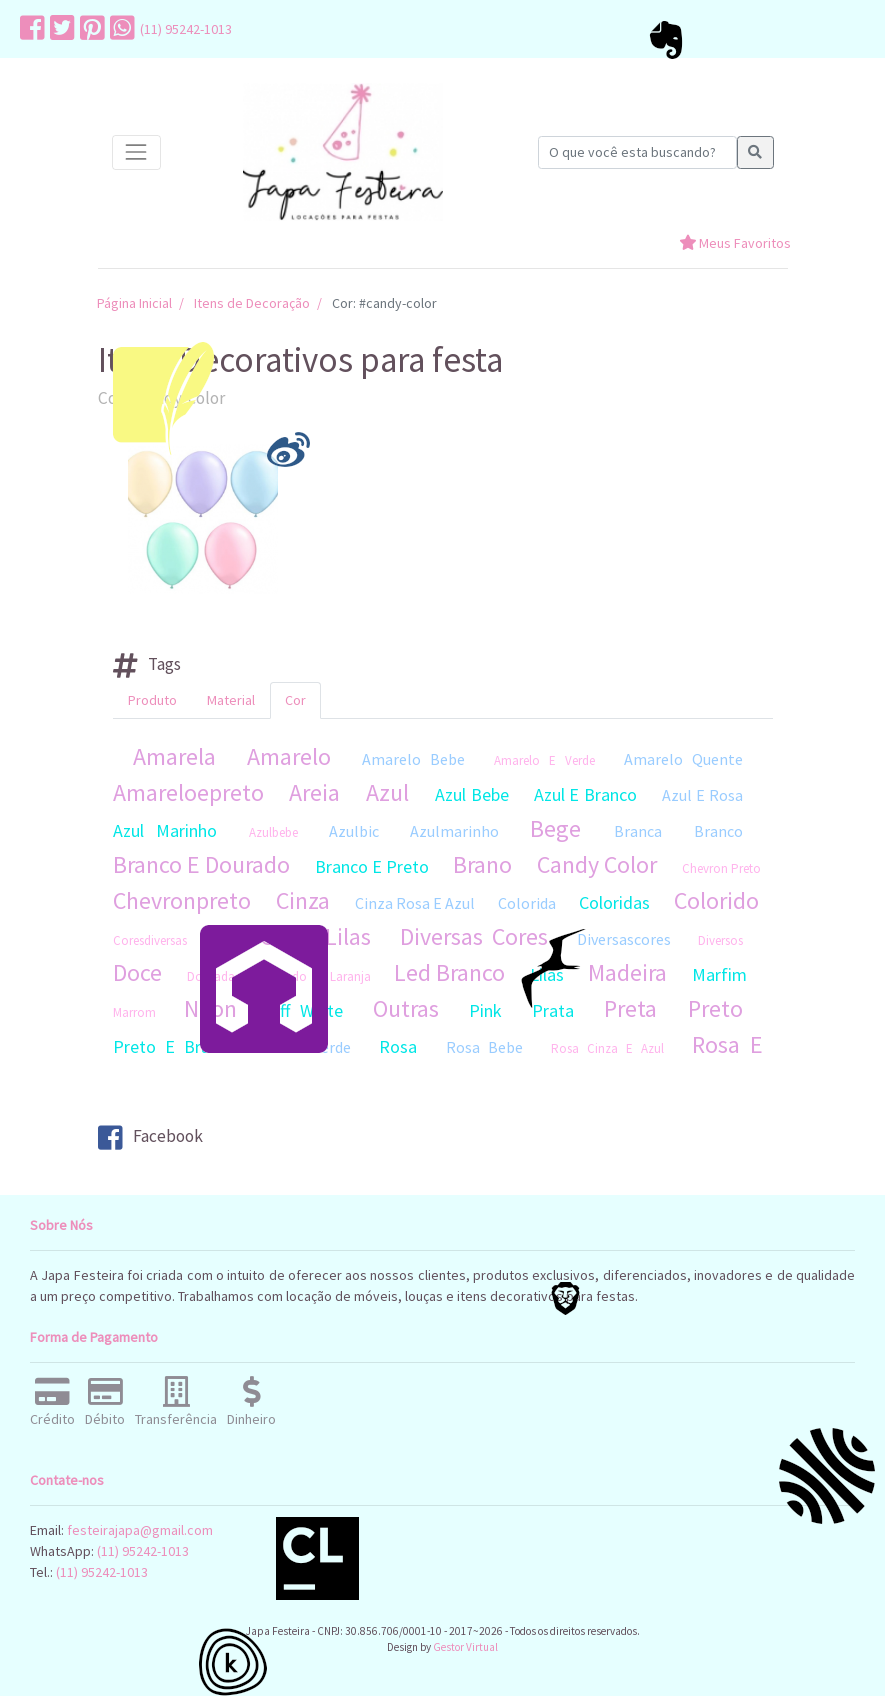 This screenshot has height=1696, width=885. Describe the element at coordinates (264, 989) in the screenshot. I see `open LMMS digital audio workstation` at that location.